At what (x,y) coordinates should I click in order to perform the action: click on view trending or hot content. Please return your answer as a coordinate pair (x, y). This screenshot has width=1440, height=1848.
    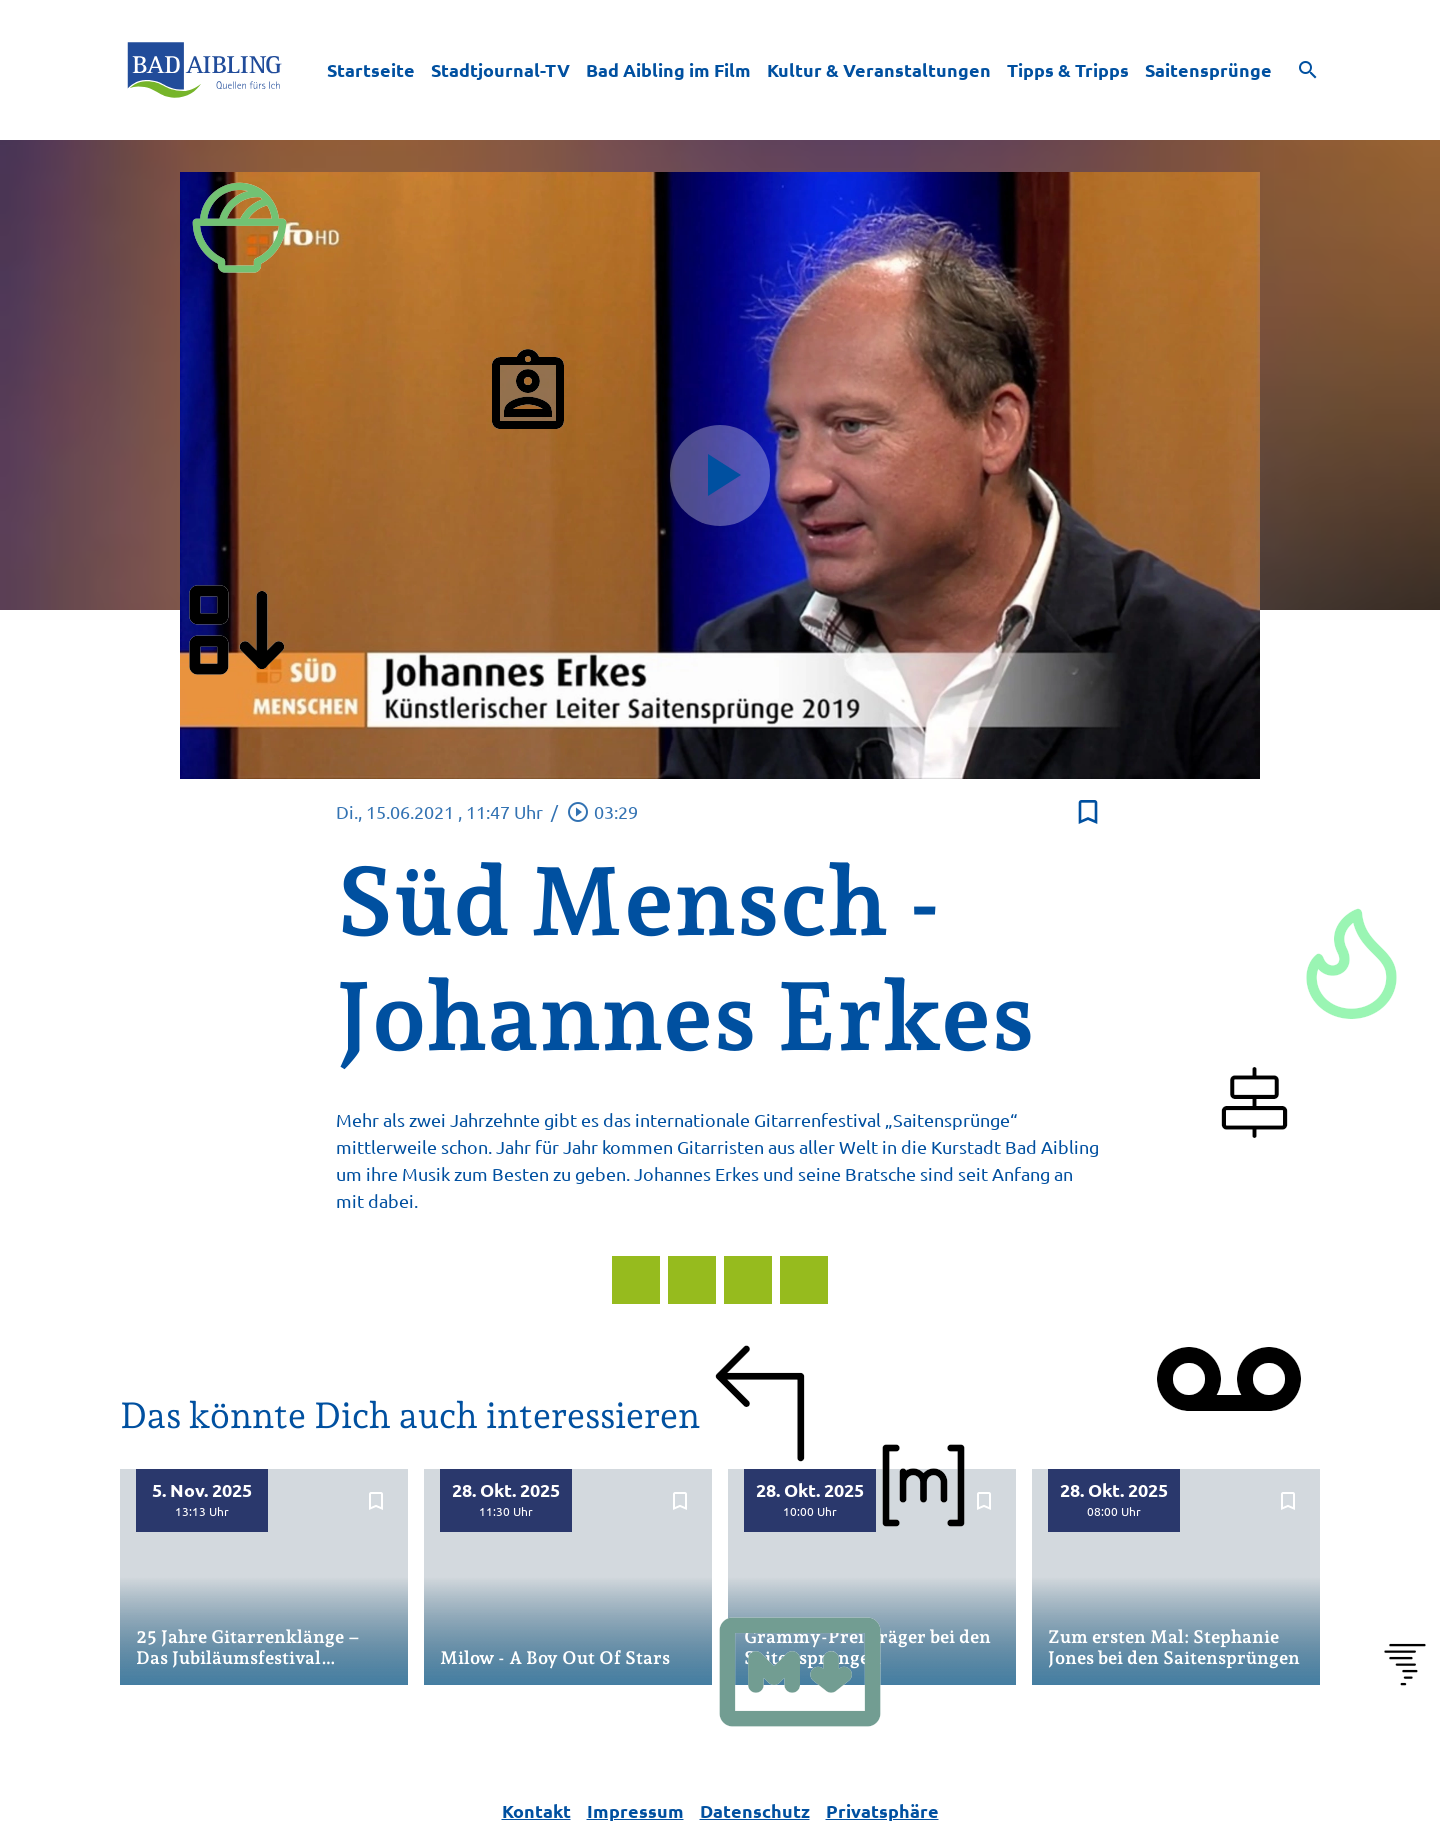
    Looking at the image, I should click on (1351, 963).